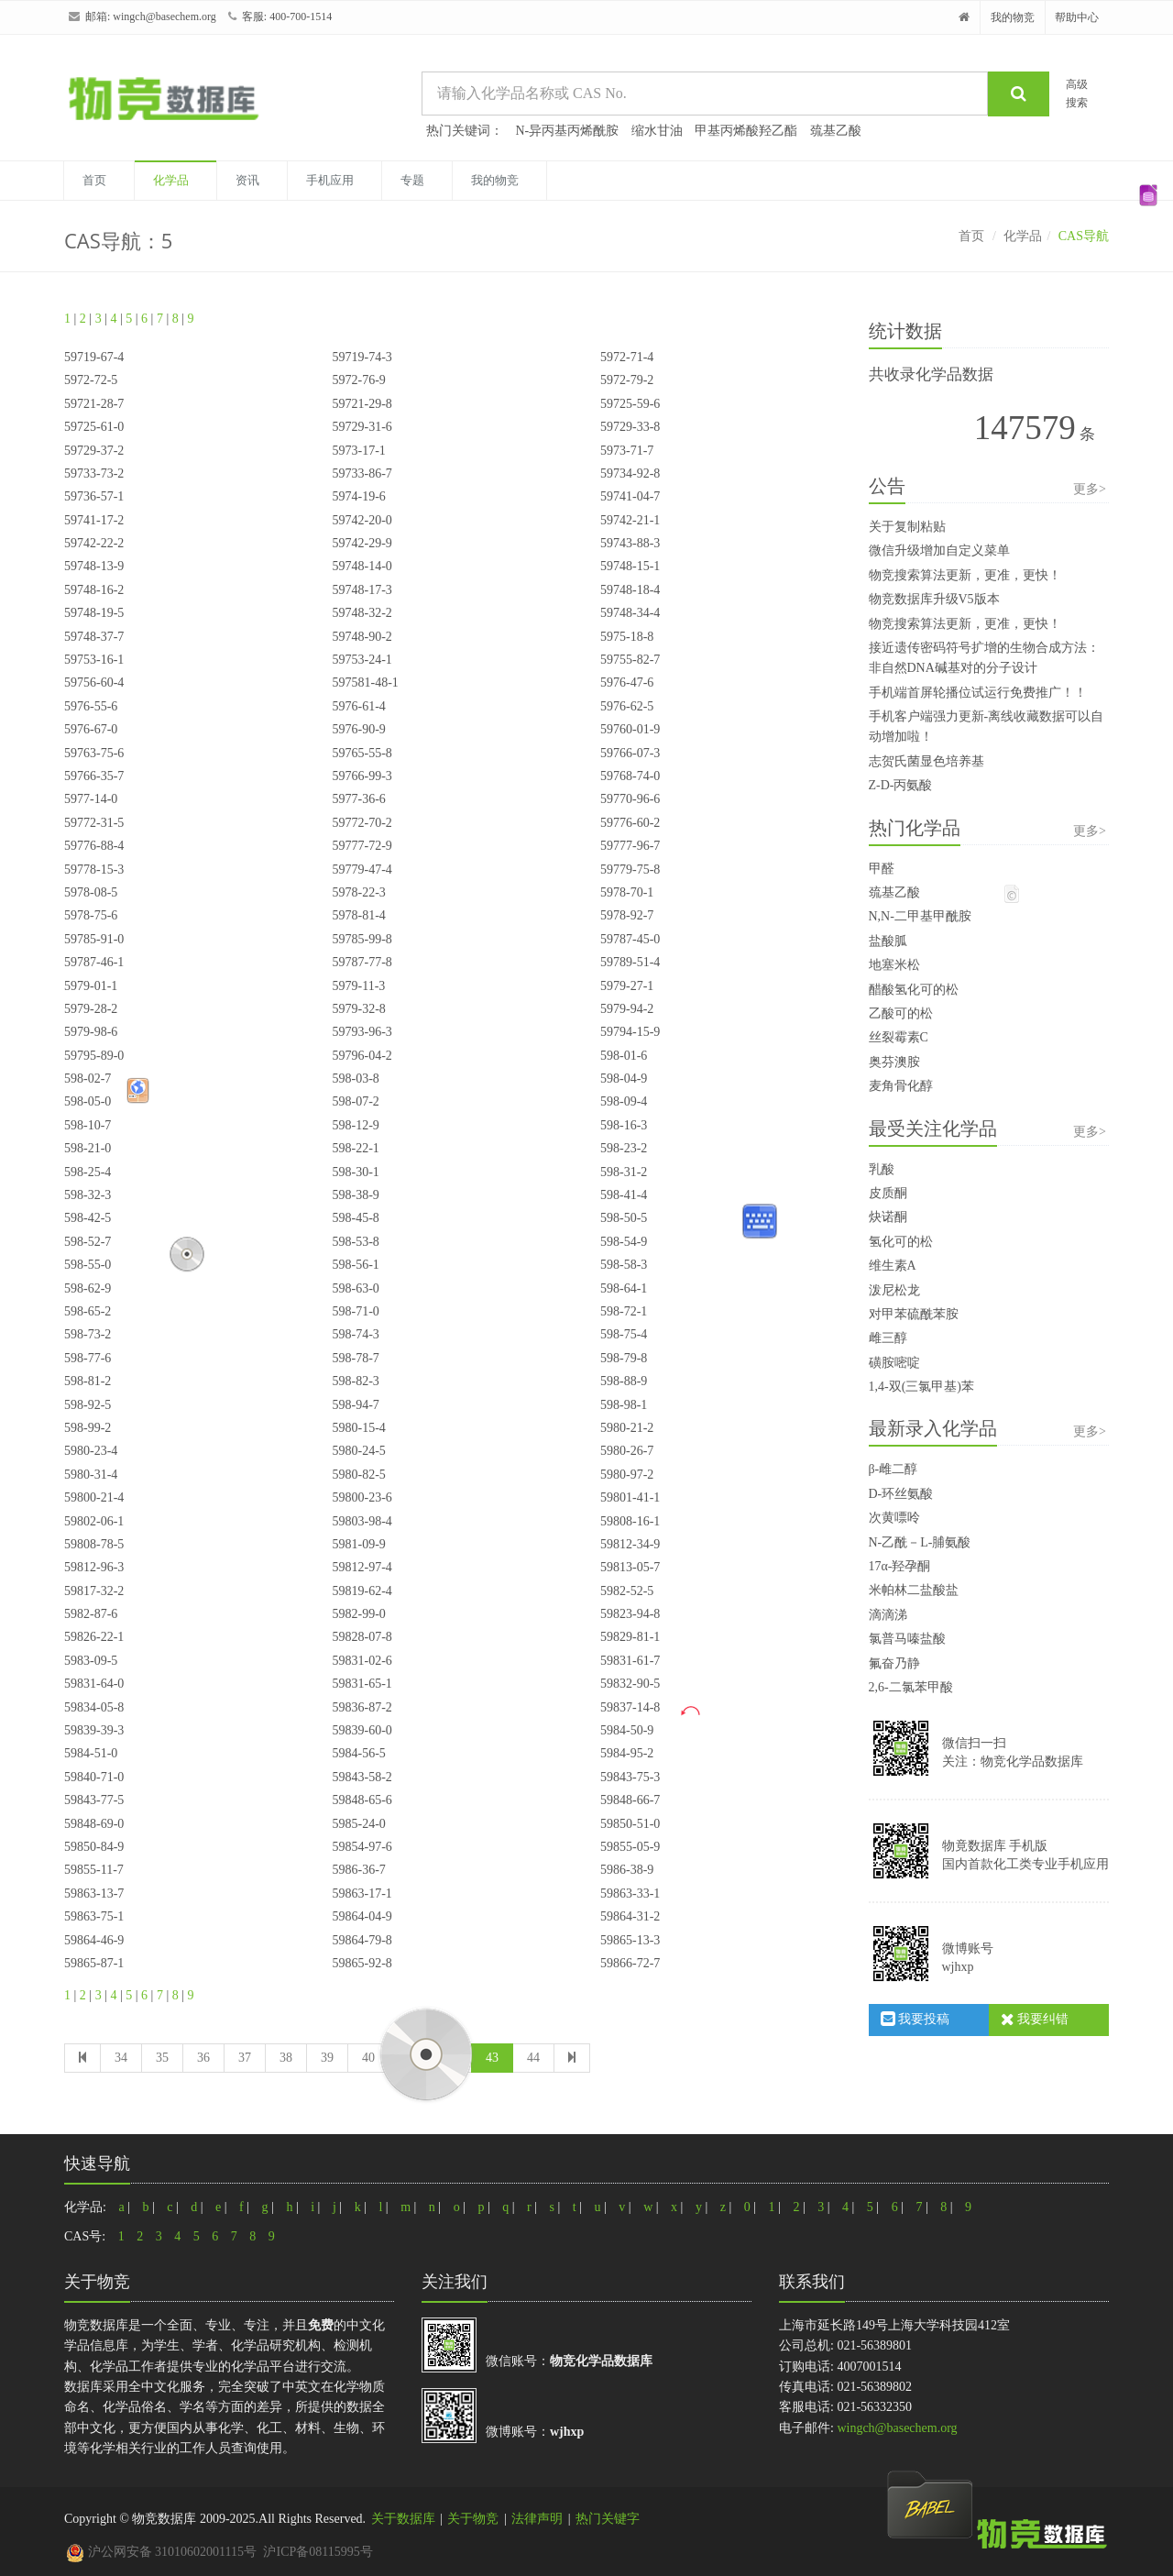 This screenshot has width=1173, height=2576. What do you see at coordinates (1148, 195) in the screenshot?
I see `open libreoffice base database application` at bounding box center [1148, 195].